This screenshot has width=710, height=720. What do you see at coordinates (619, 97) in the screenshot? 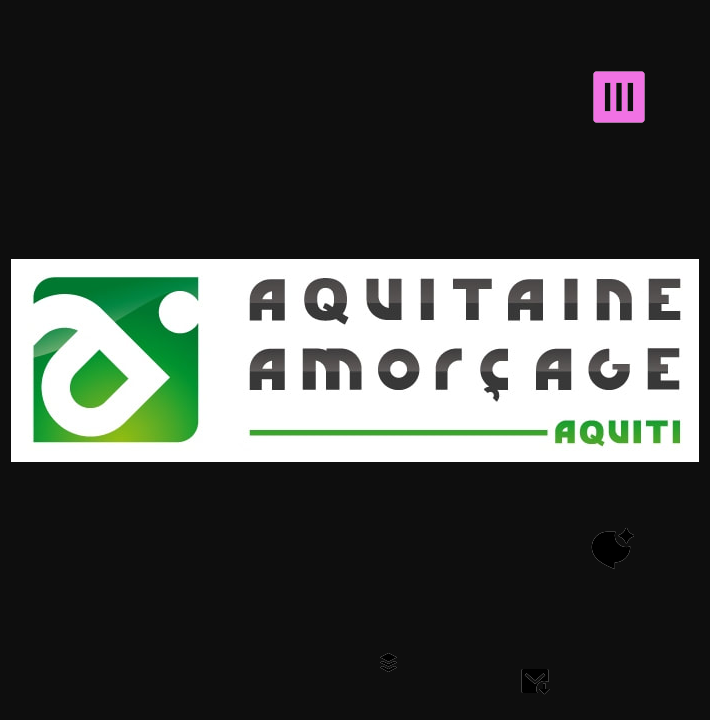
I see `switch to vertical column layout` at bounding box center [619, 97].